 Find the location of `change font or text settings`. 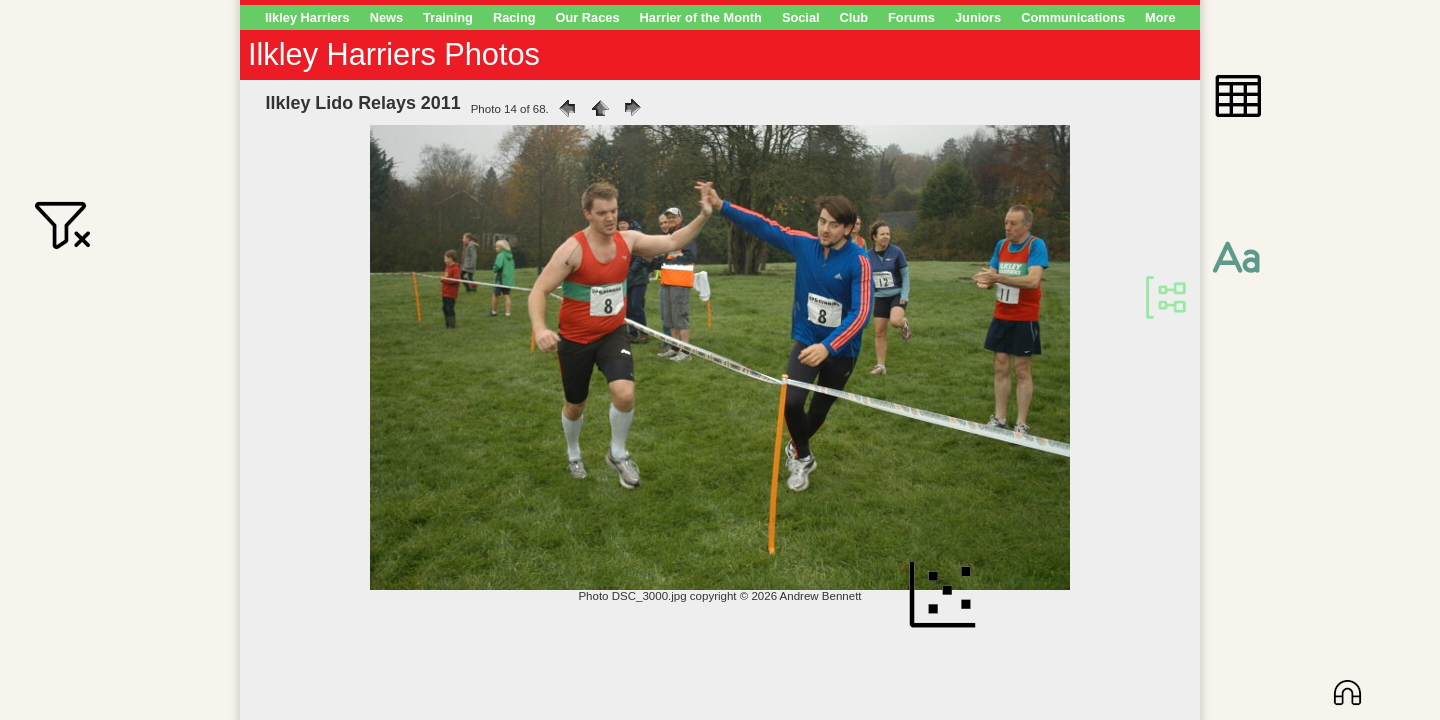

change font or text settings is located at coordinates (1237, 258).